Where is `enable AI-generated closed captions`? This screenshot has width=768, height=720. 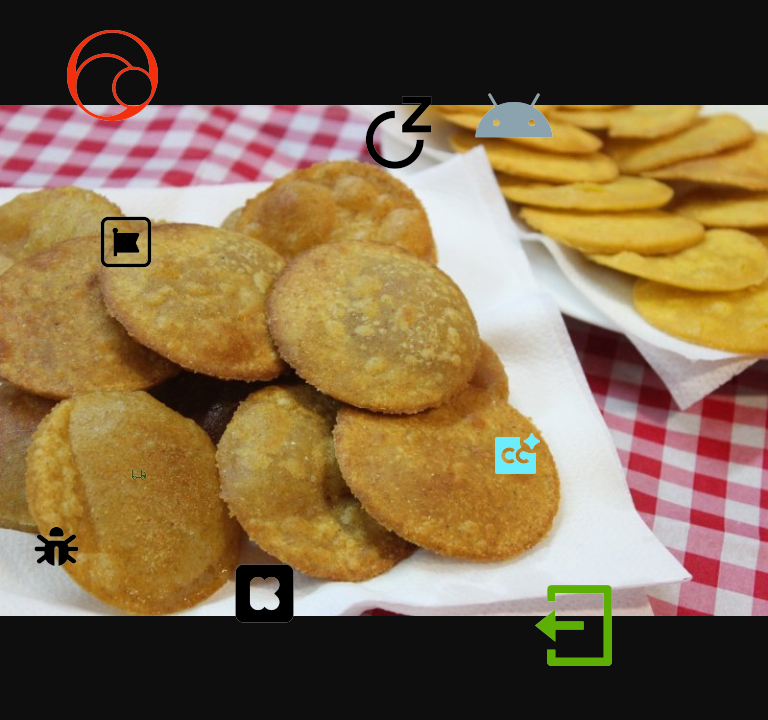
enable AI-generated closed captions is located at coordinates (515, 455).